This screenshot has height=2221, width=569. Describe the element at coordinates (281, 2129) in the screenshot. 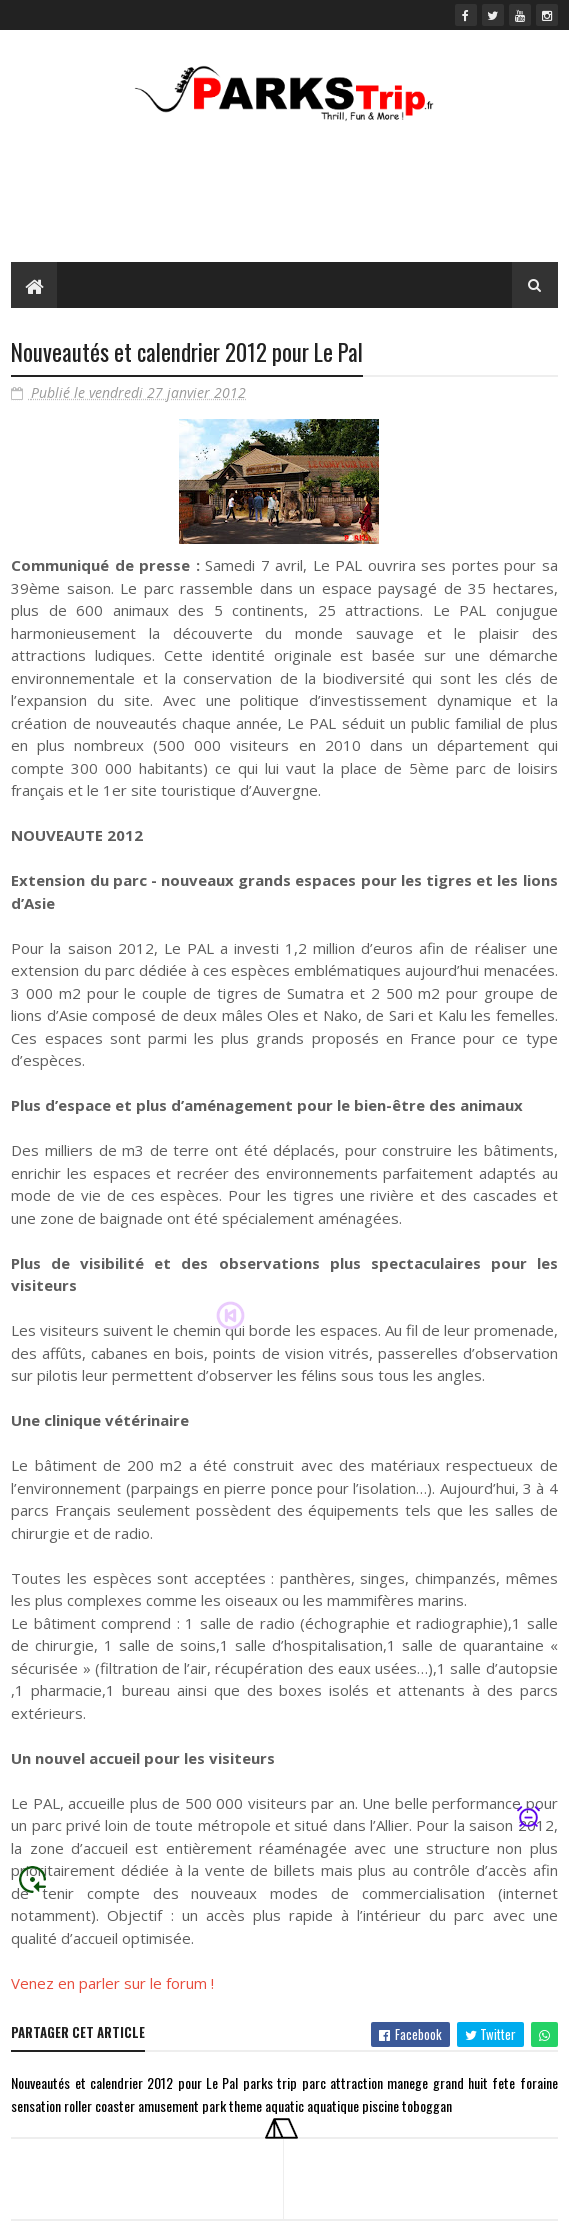

I see `view camping or outdoor locations` at that location.